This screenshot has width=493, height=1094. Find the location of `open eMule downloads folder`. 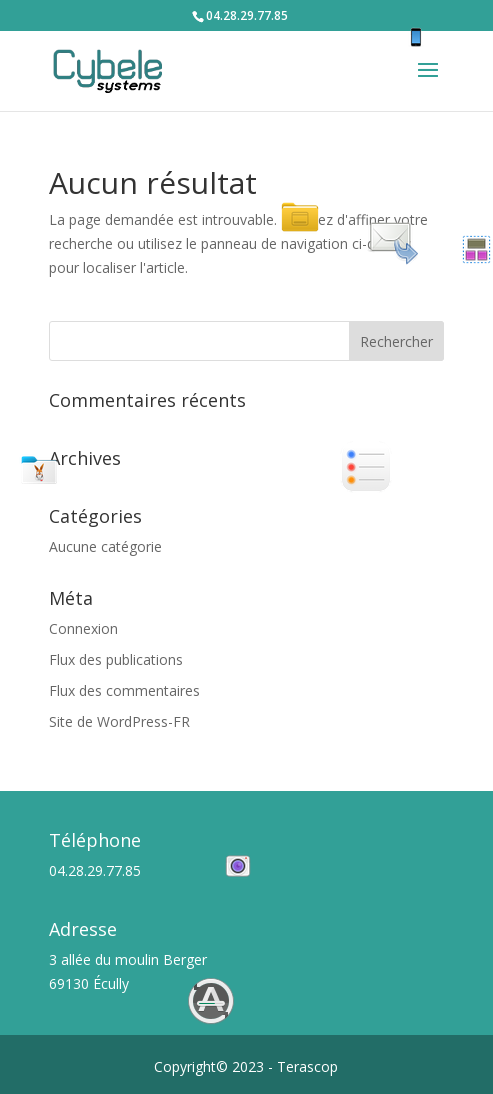

open eMule downloads folder is located at coordinates (39, 471).